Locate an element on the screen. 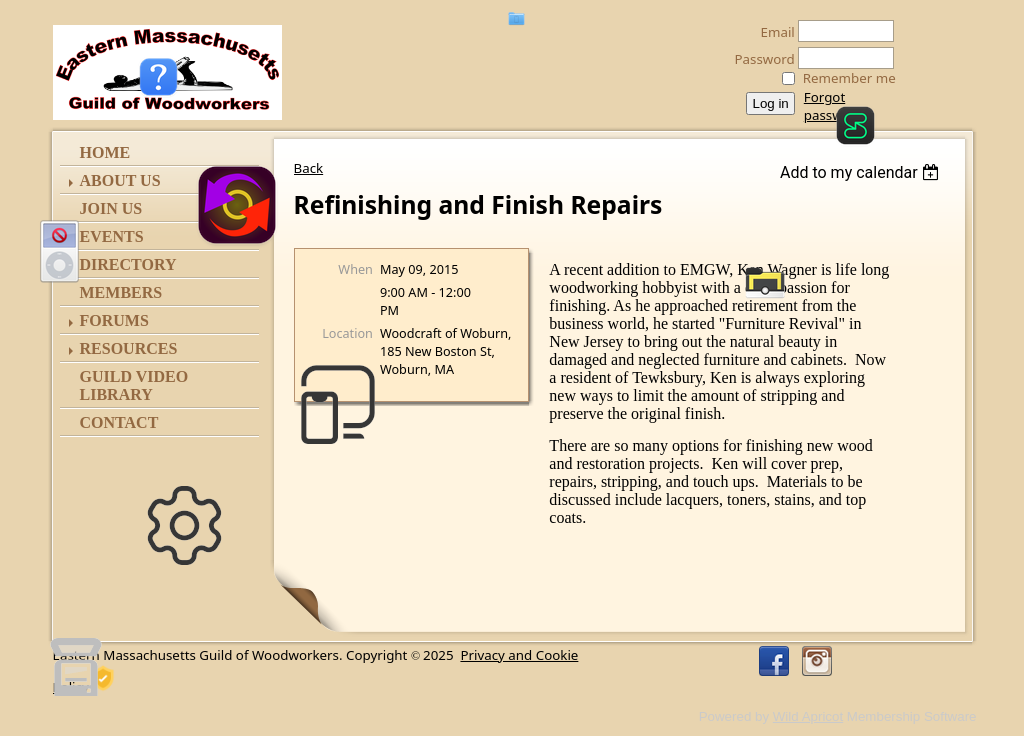 The height and width of the screenshot is (736, 1024). open gabutdm download manager app is located at coordinates (237, 205).